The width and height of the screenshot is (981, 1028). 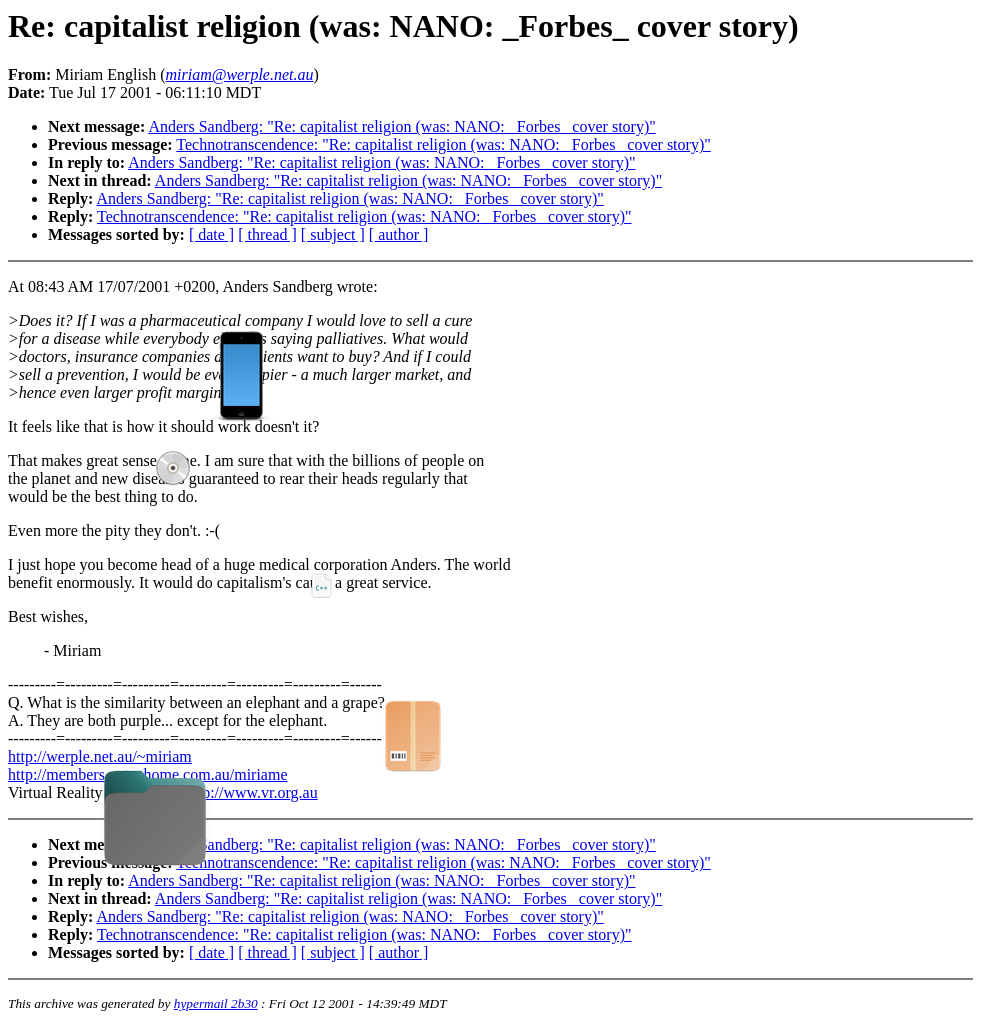 I want to click on iPod Touch device connected to your computer, so click(x=241, y=376).